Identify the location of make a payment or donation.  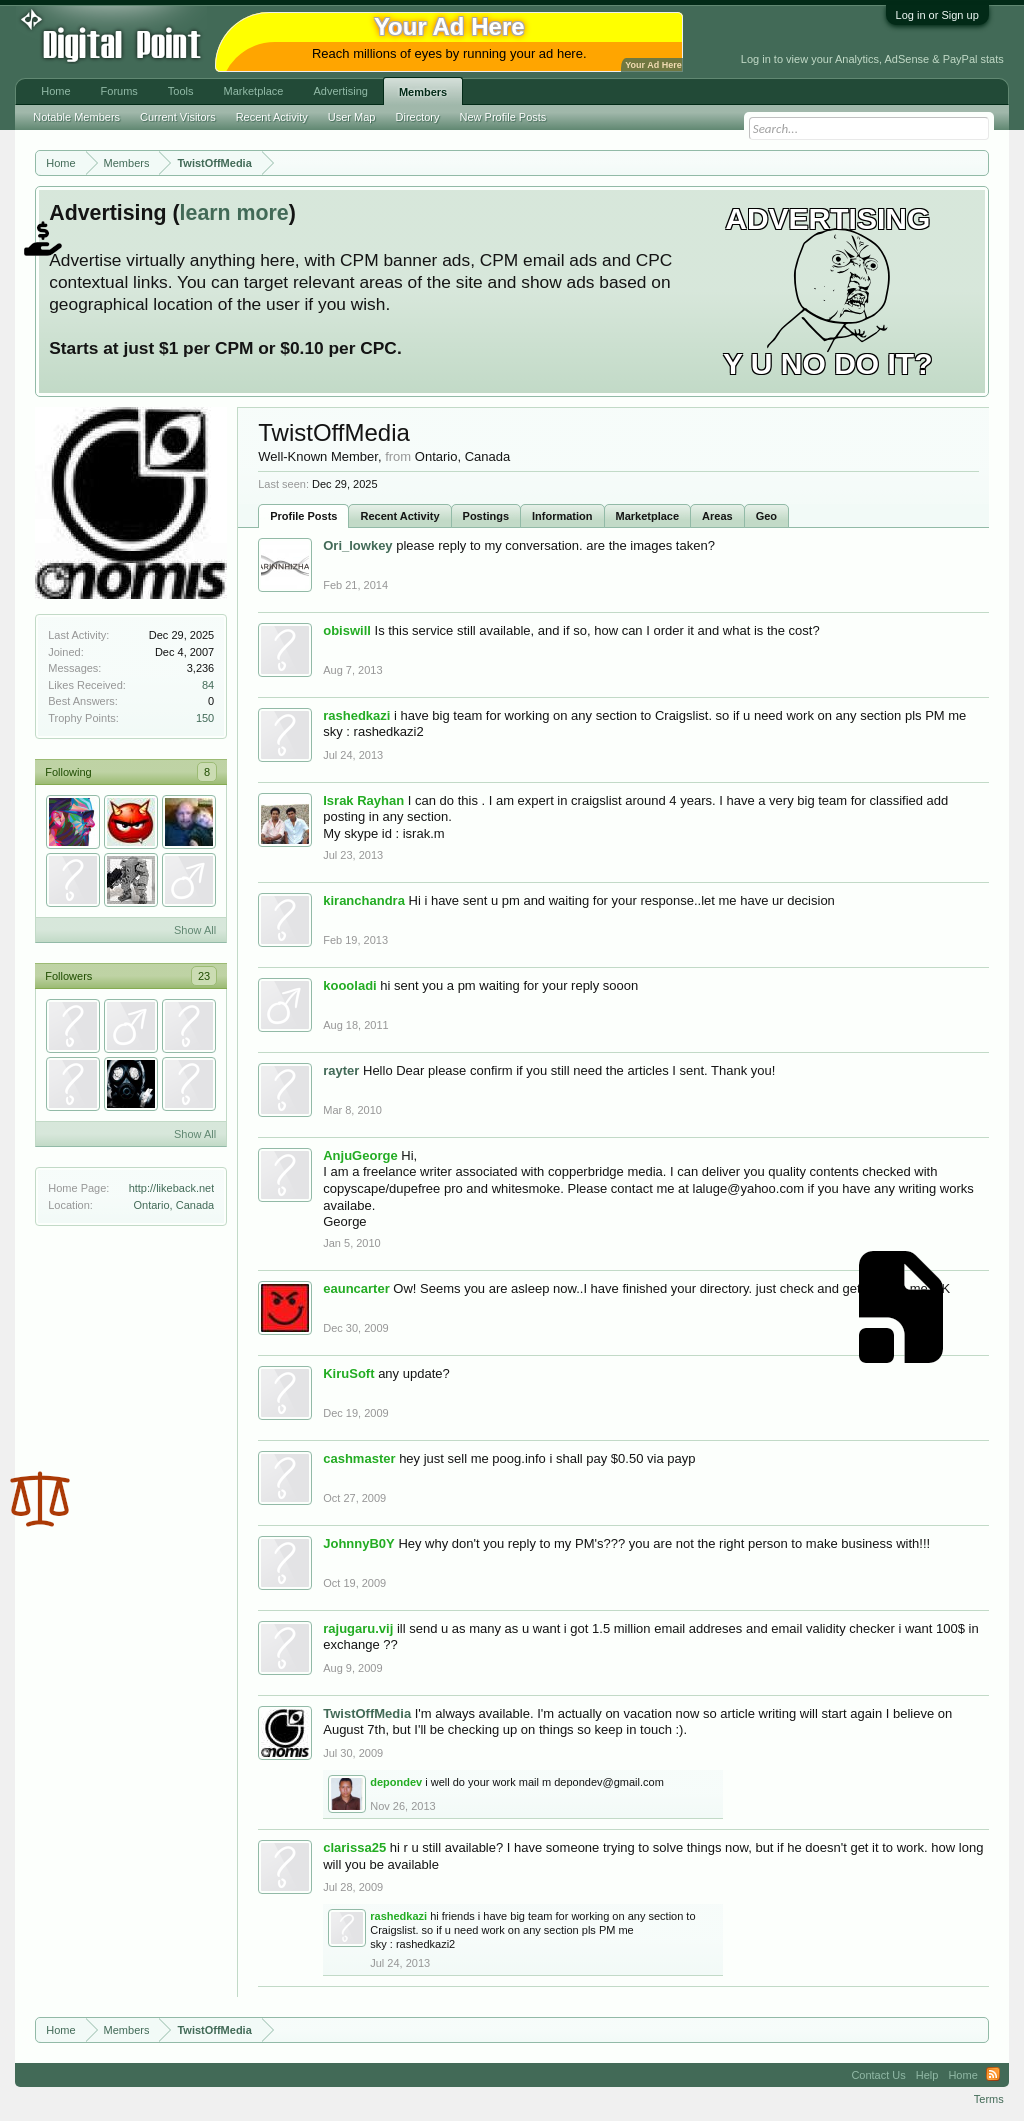
(43, 239).